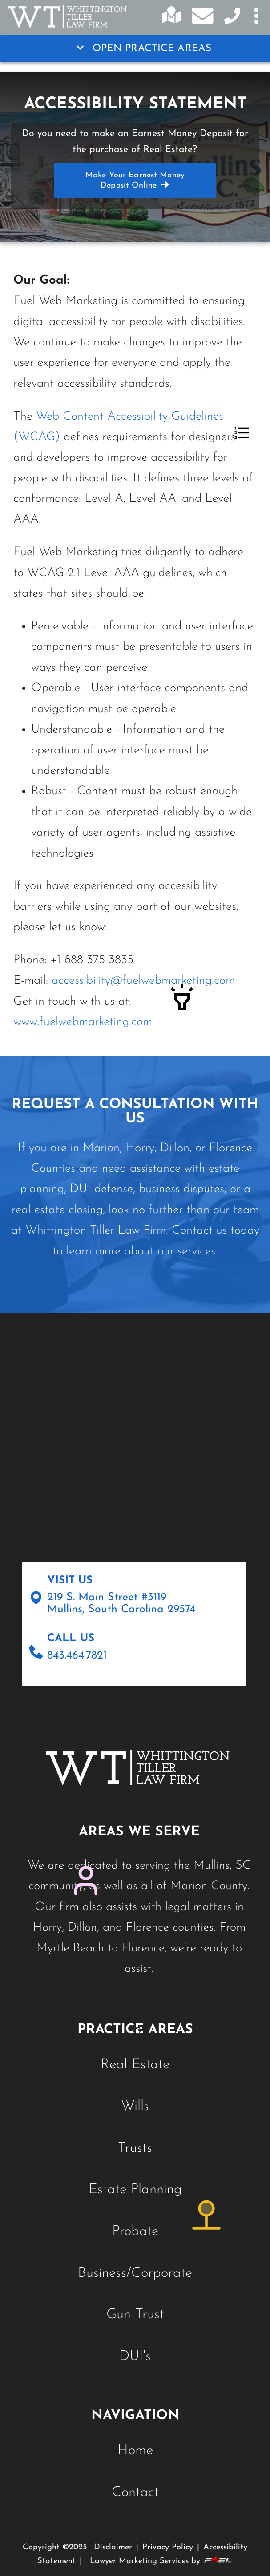  Describe the element at coordinates (242, 433) in the screenshot. I see `create a numbered list` at that location.